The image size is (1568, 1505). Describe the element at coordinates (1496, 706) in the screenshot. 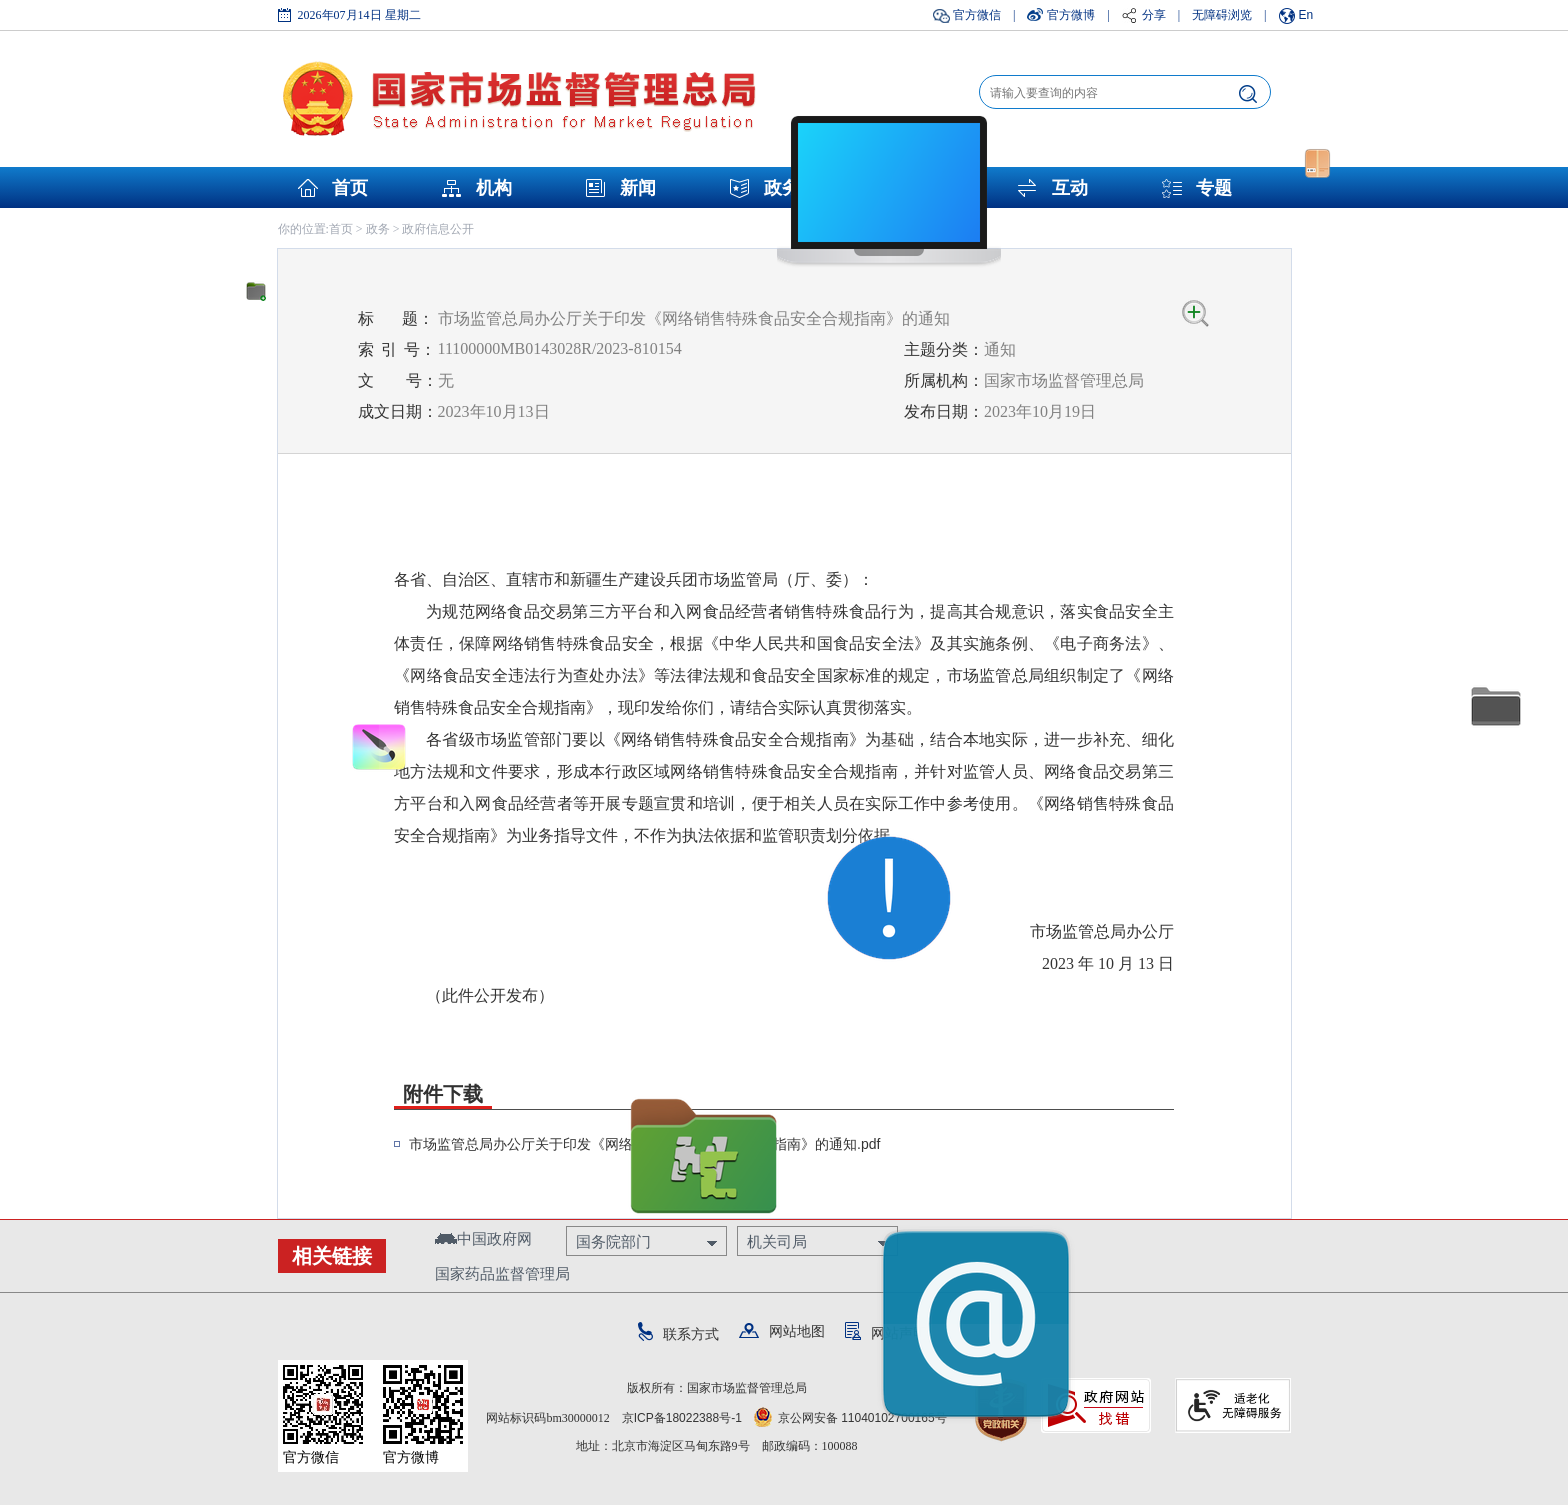

I see `selected folder in mail sidebar` at that location.